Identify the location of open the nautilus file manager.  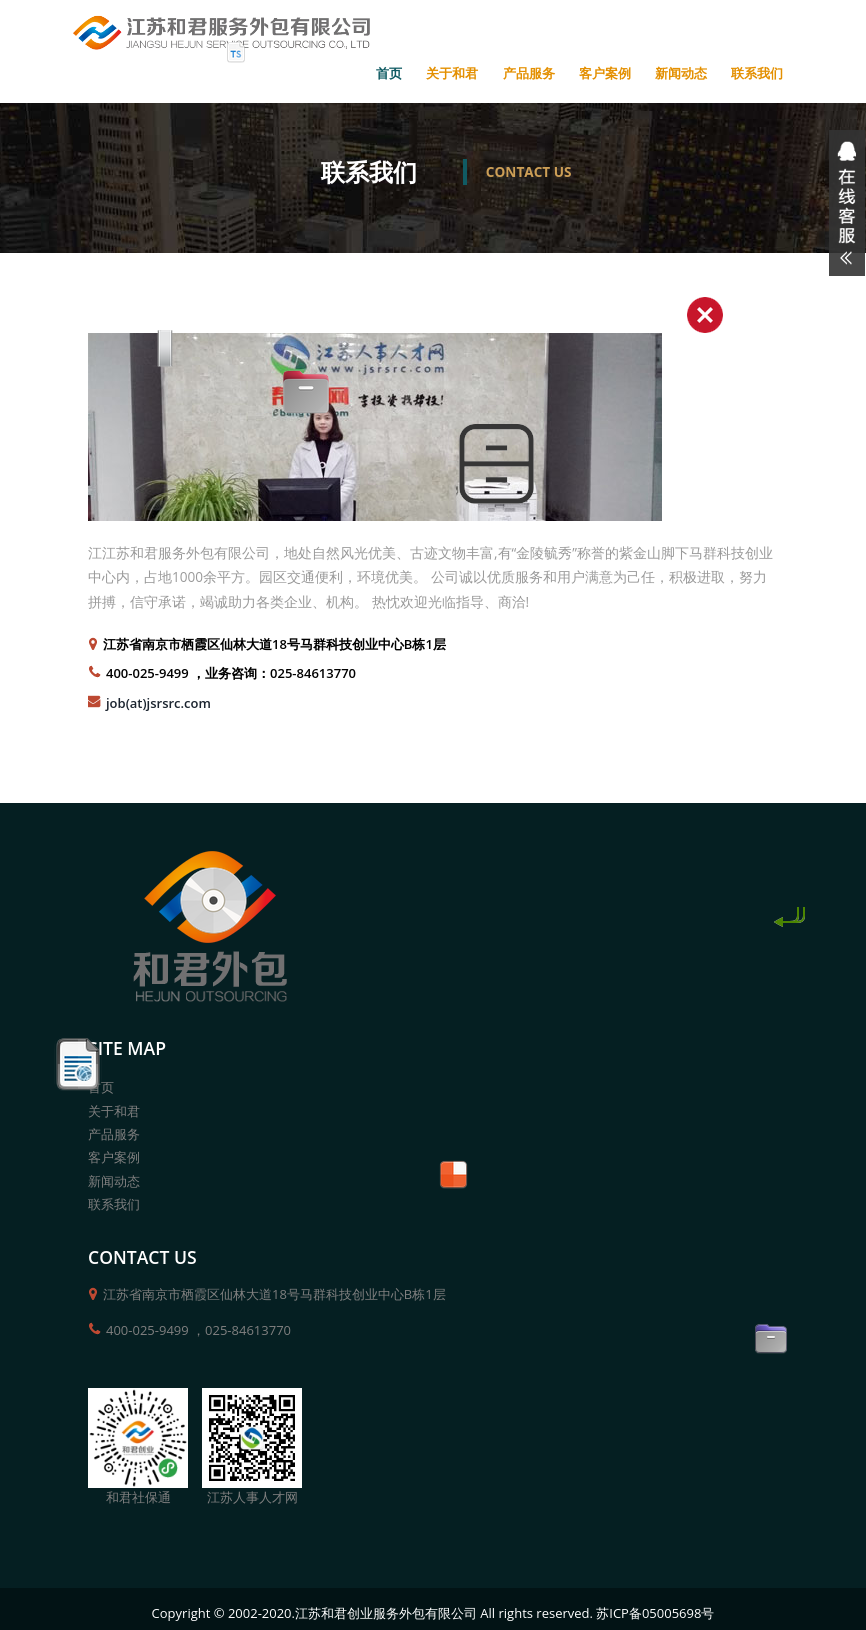
(771, 1338).